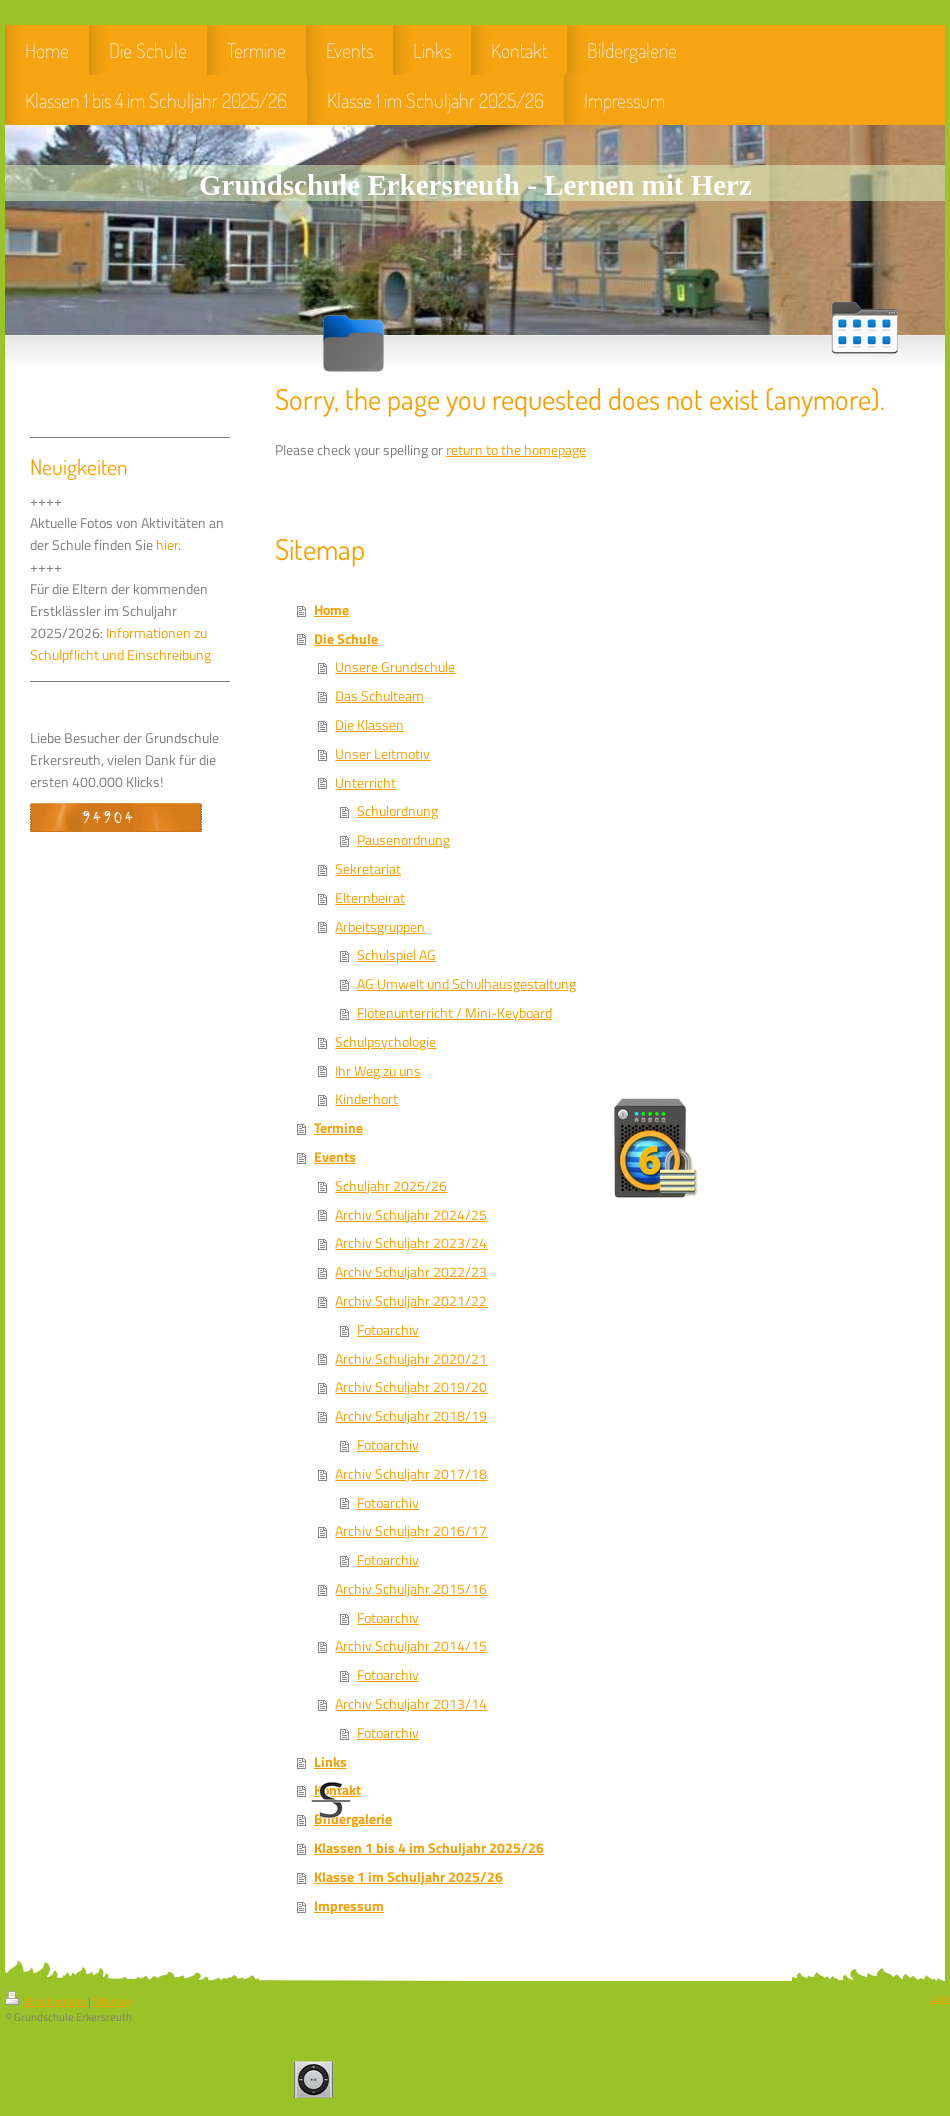 This screenshot has height=2116, width=950. I want to click on apply strikethrough formatting to selected text, so click(331, 1801).